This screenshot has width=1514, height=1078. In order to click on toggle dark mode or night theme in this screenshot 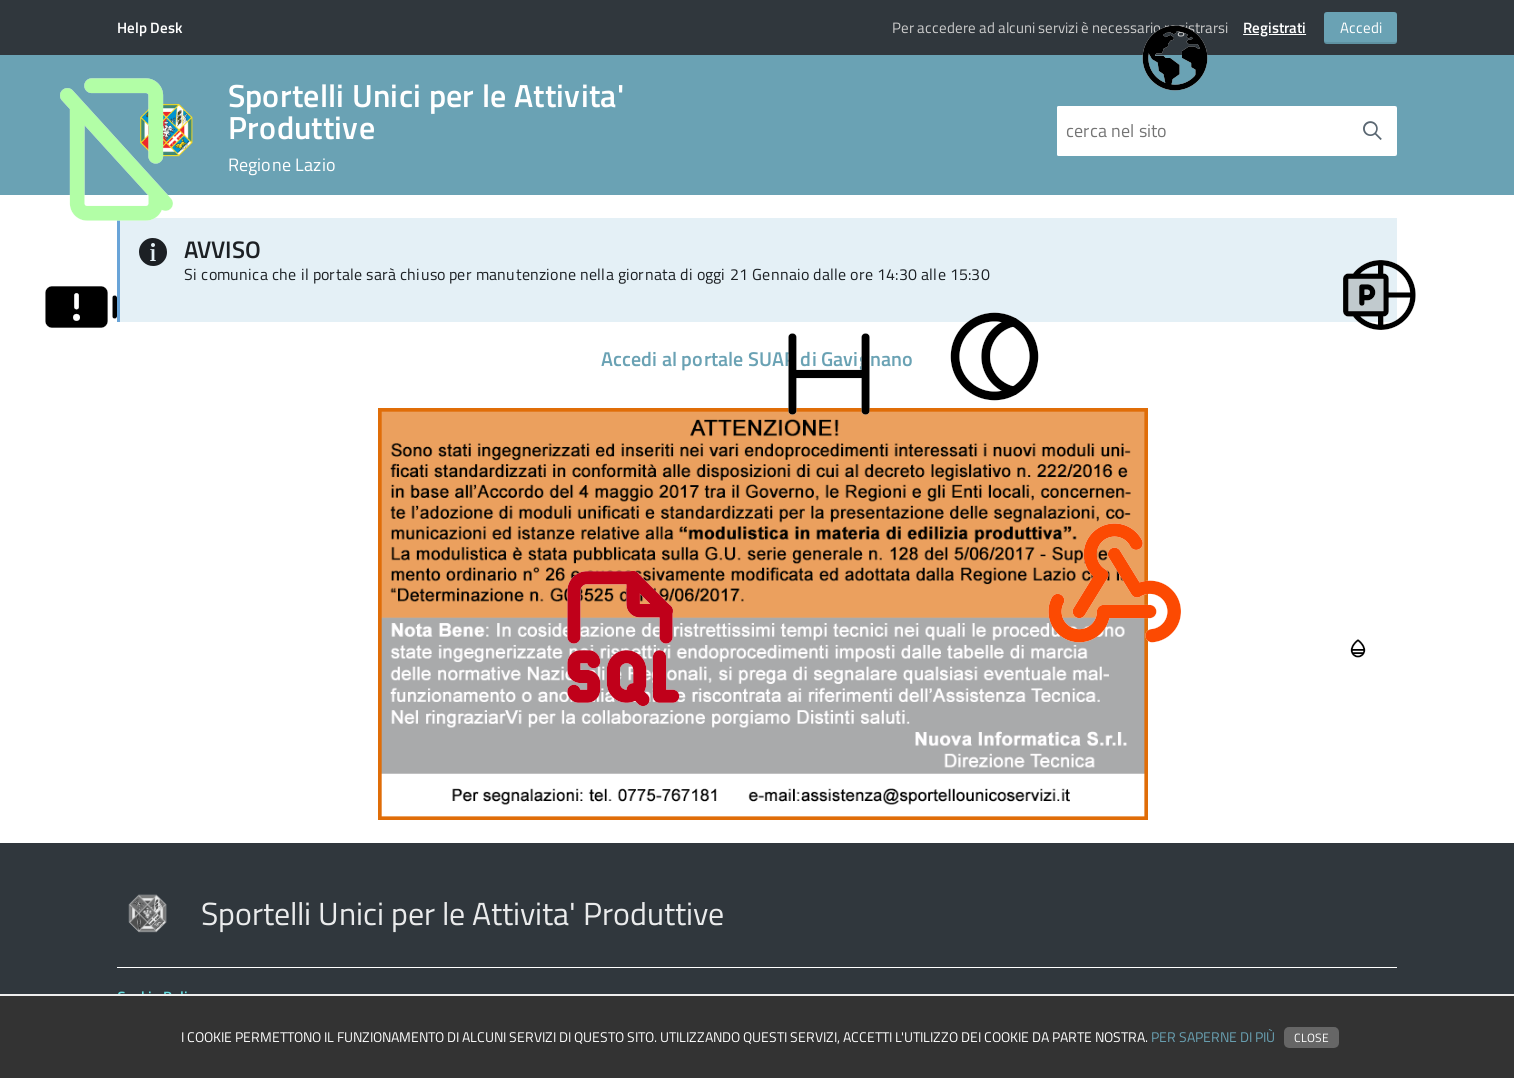, I will do `click(994, 356)`.